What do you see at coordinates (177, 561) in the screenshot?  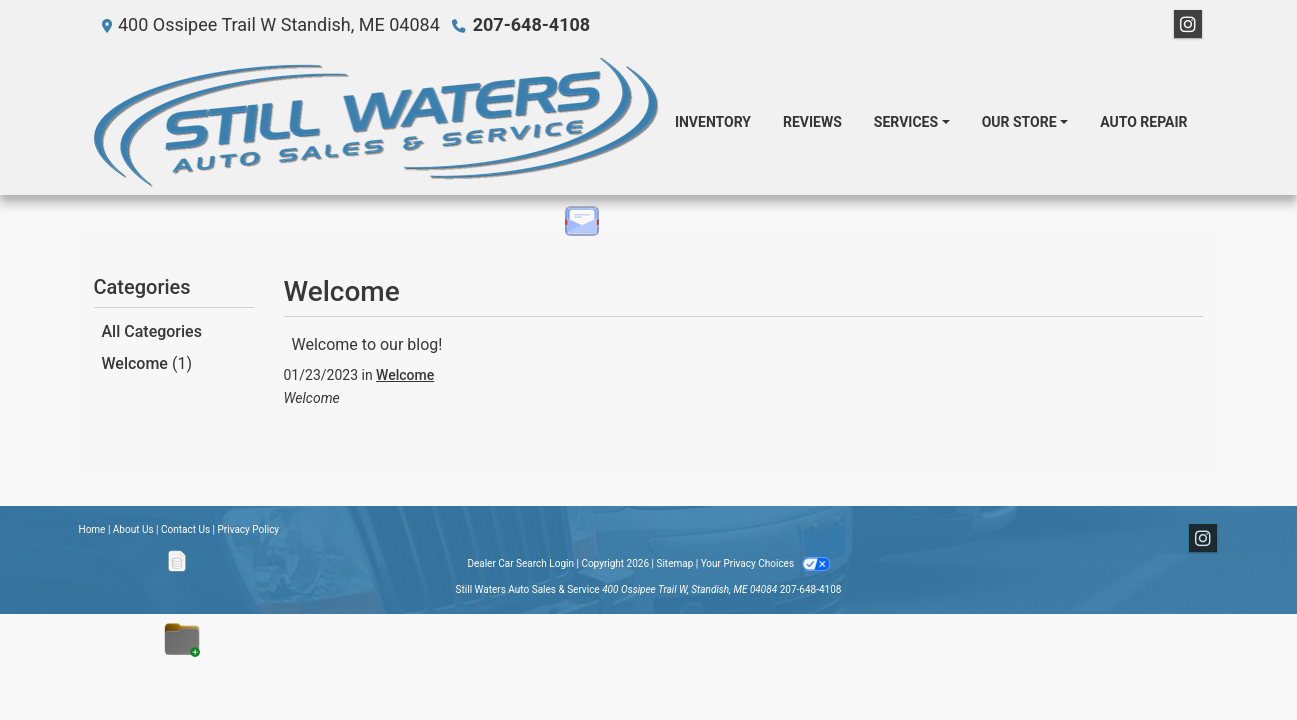 I see `open a database file` at bounding box center [177, 561].